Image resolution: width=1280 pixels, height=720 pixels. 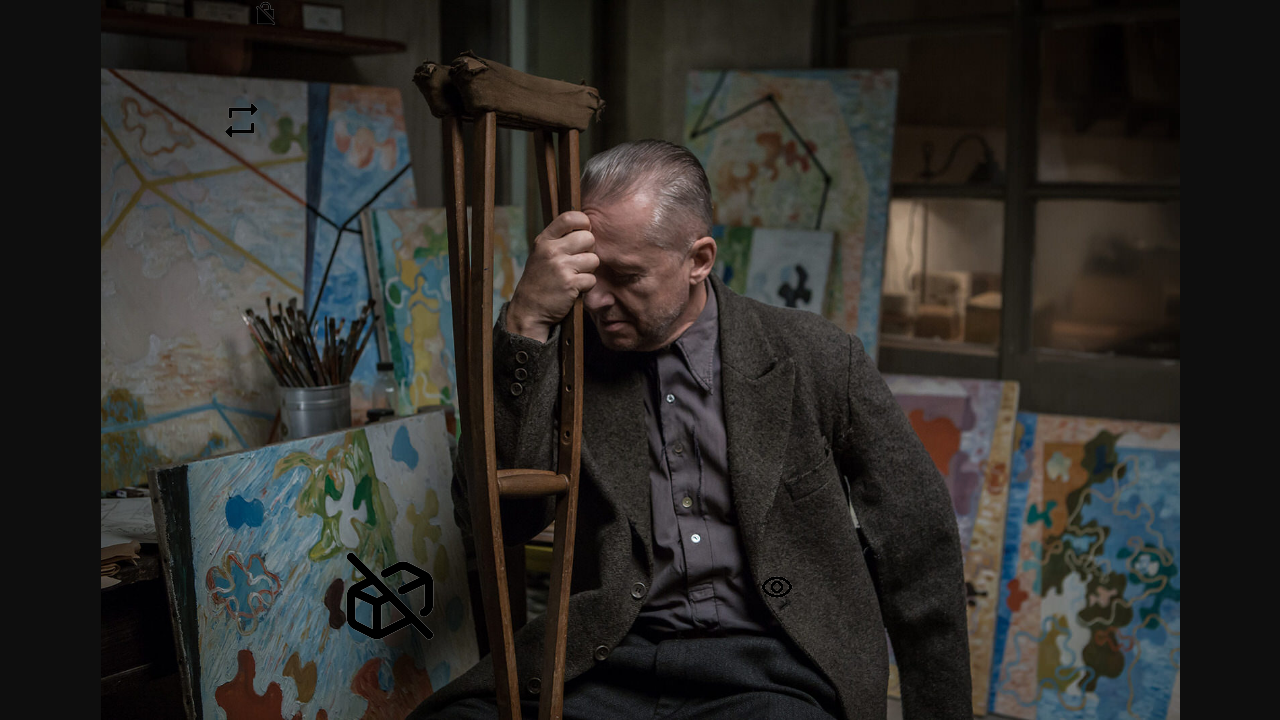 I want to click on enable repeat mode for media playback, so click(x=241, y=120).